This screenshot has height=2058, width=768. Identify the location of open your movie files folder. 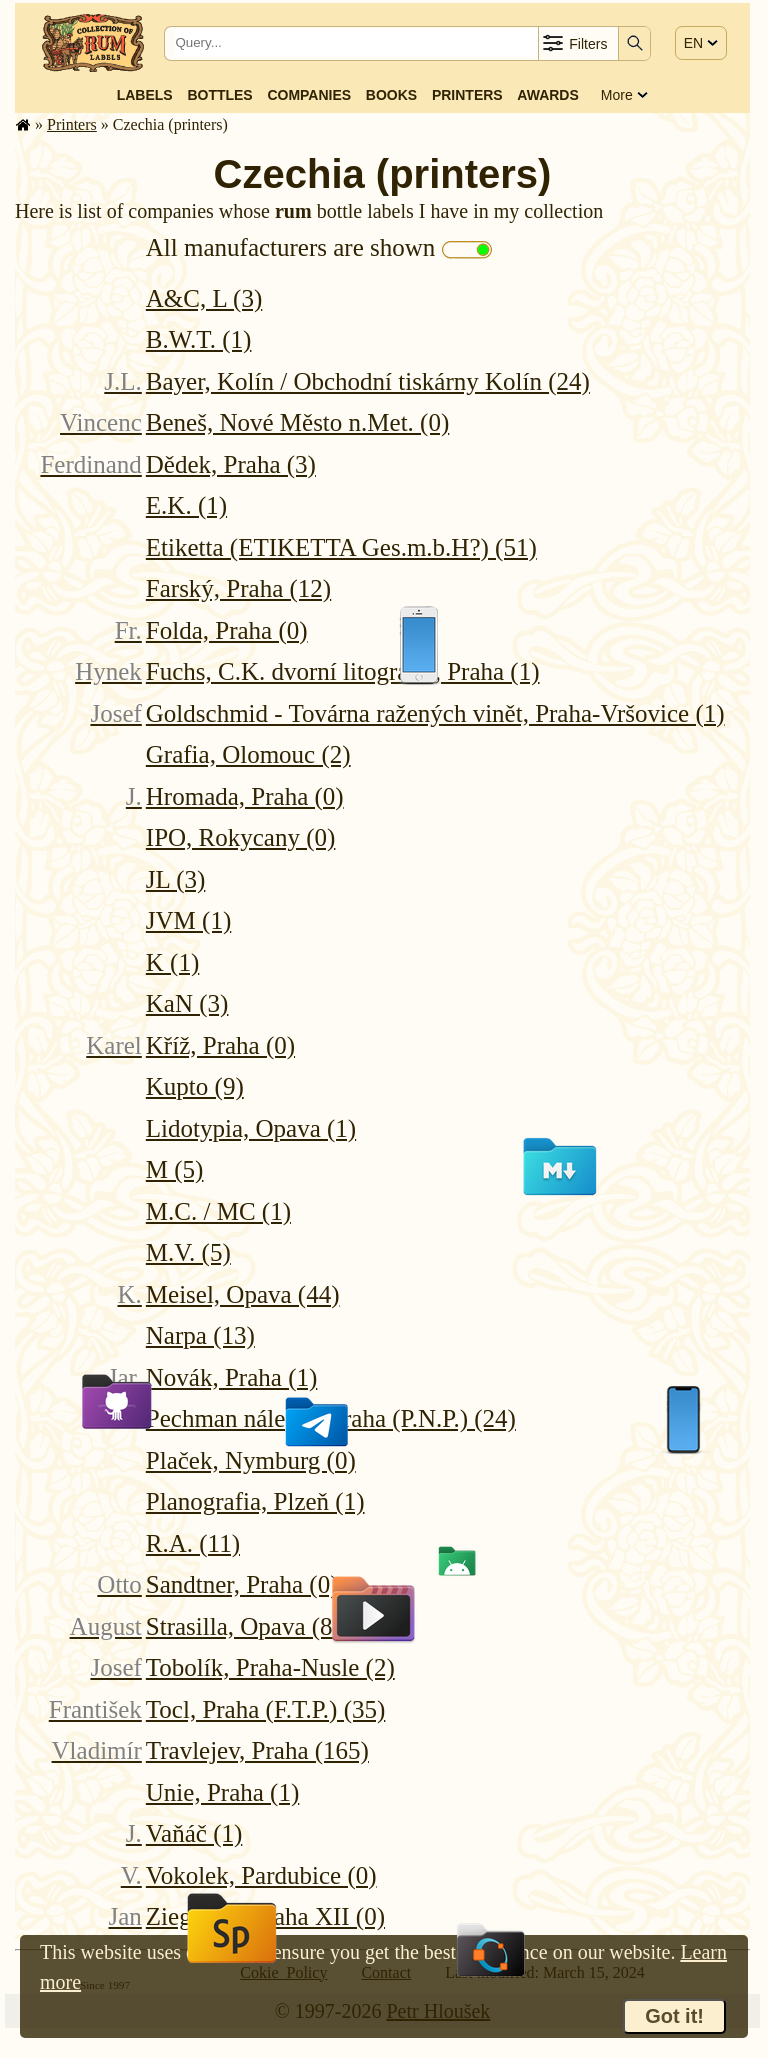
(373, 1611).